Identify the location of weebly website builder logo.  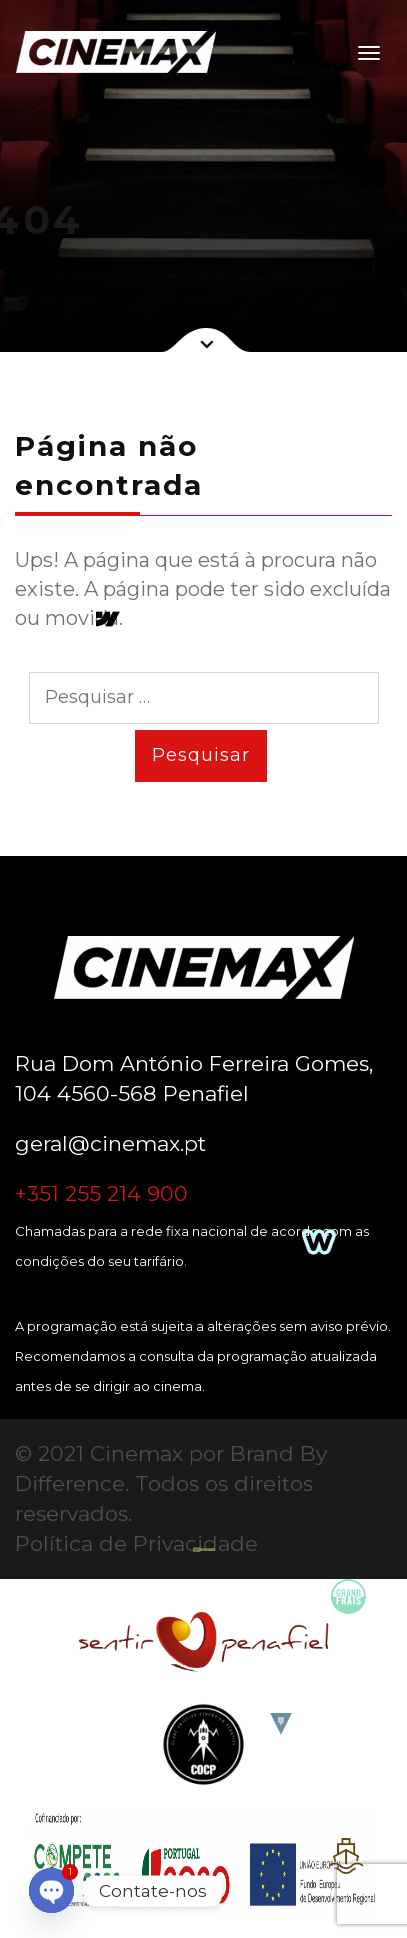
(319, 1242).